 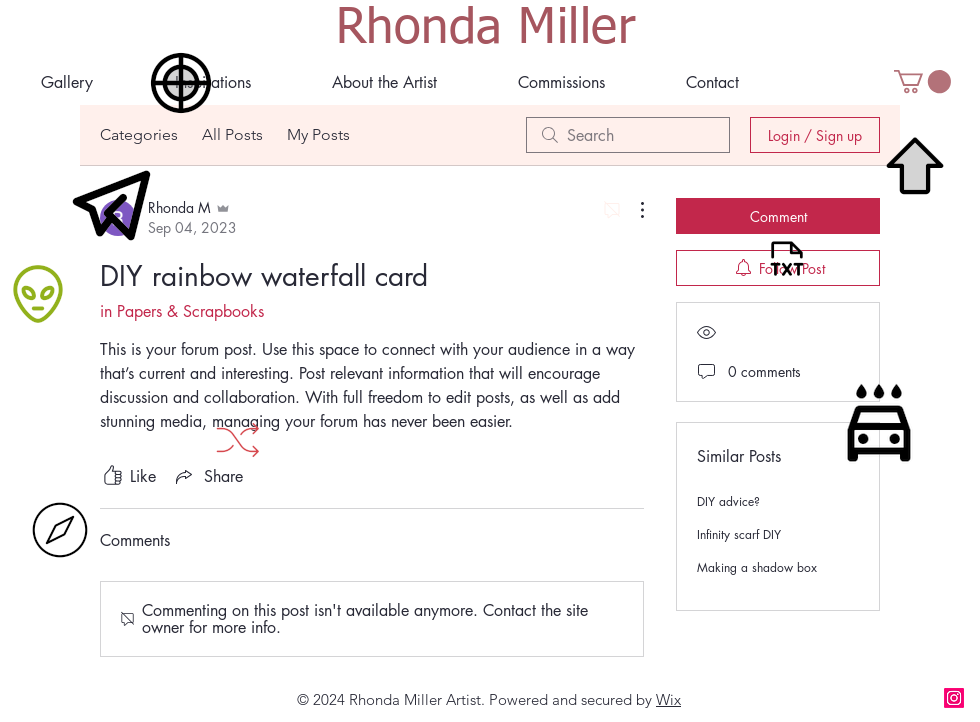 I want to click on view polar chart or radar graph data, so click(x=181, y=83).